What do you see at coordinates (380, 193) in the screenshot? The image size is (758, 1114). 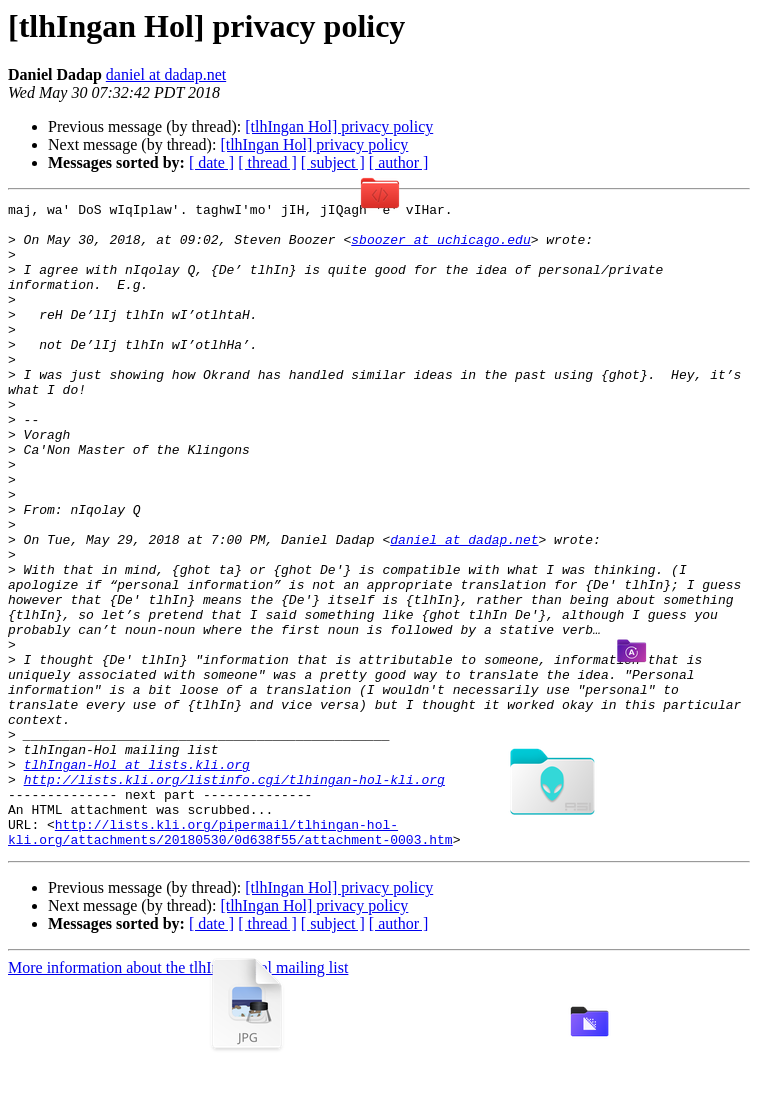 I see `open folder containing code or development files` at bounding box center [380, 193].